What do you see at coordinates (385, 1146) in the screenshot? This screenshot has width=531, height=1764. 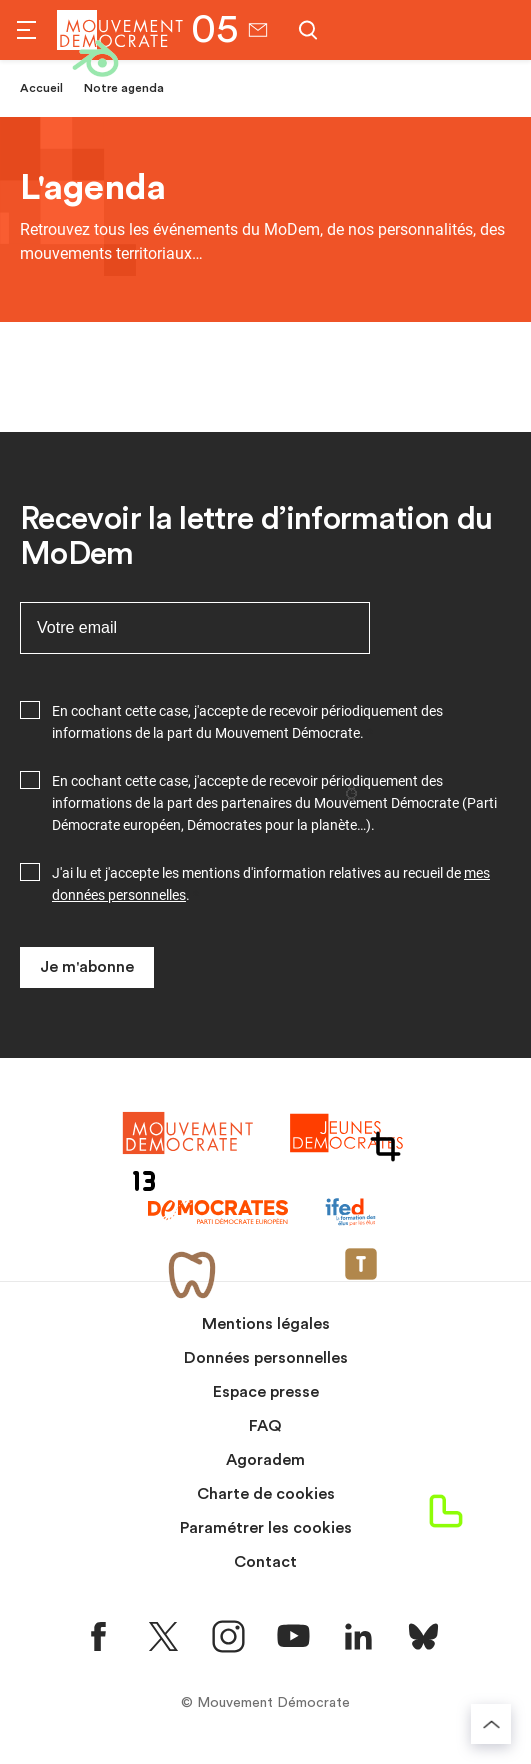 I see `crop an image or photo` at bounding box center [385, 1146].